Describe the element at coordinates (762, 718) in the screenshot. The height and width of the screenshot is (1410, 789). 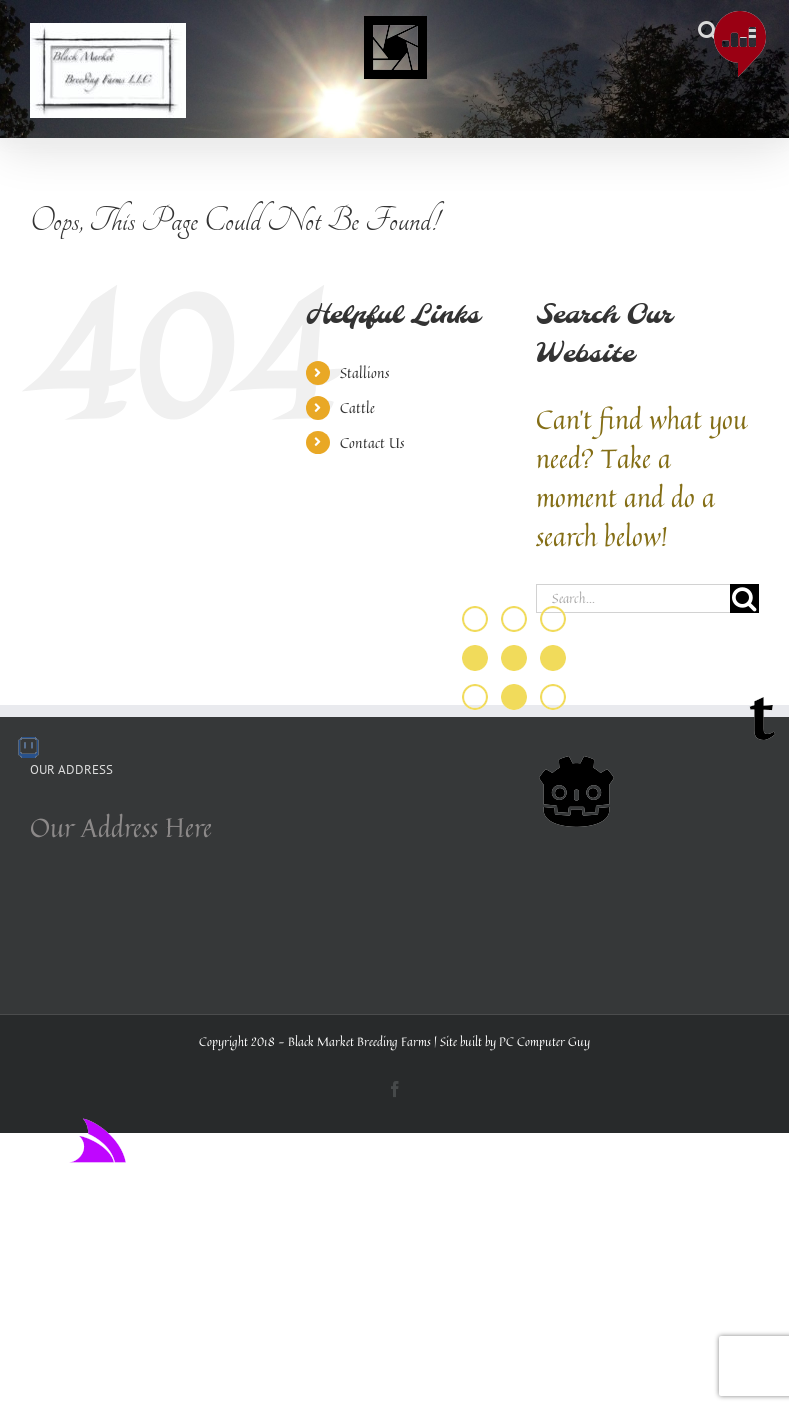
I see `open typst document editor` at that location.